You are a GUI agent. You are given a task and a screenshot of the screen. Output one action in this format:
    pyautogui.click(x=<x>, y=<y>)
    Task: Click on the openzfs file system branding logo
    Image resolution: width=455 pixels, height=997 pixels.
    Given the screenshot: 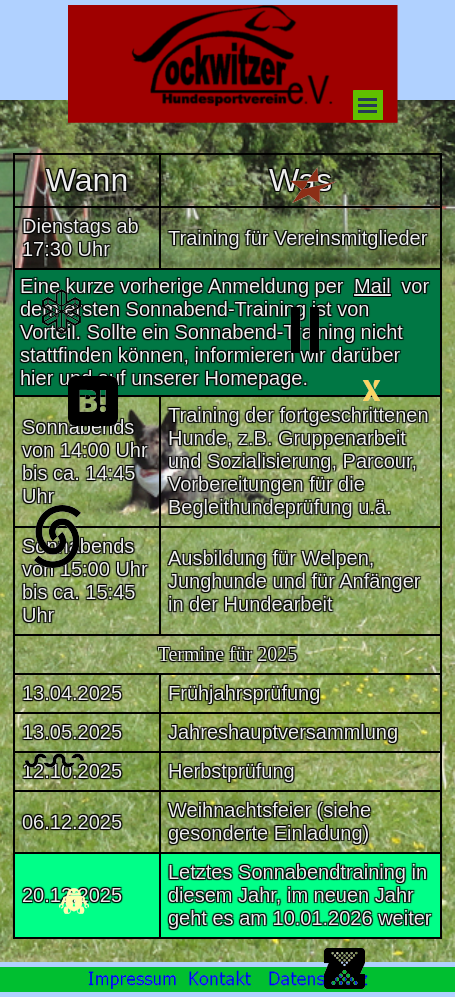 What is the action you would take?
    pyautogui.click(x=344, y=968)
    